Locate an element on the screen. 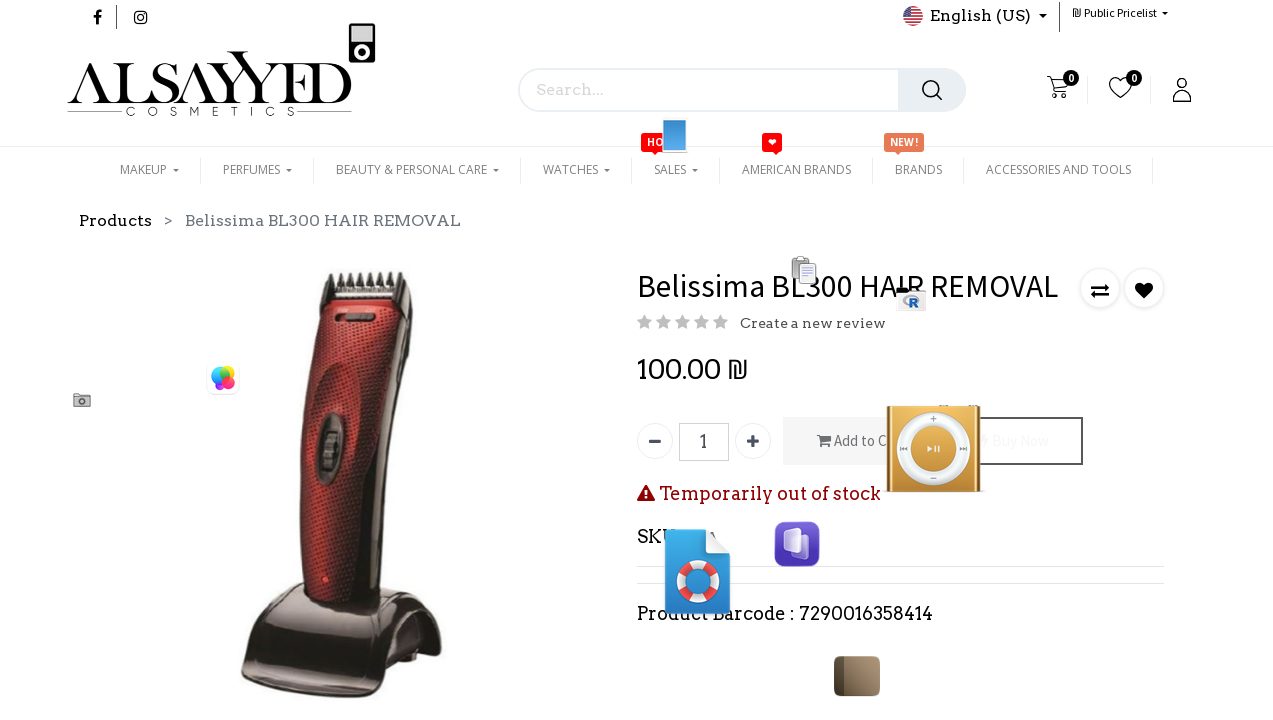 The width and height of the screenshot is (1273, 720). open tuple for remote pair programming is located at coordinates (797, 544).